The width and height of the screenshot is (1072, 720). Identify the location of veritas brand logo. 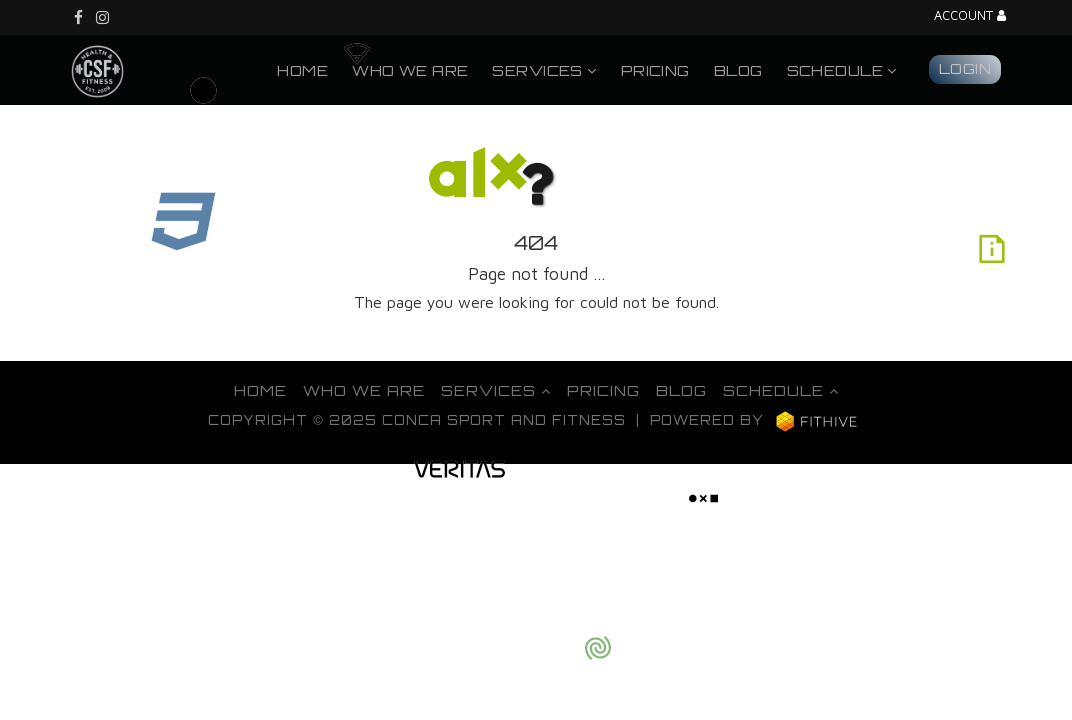
(459, 469).